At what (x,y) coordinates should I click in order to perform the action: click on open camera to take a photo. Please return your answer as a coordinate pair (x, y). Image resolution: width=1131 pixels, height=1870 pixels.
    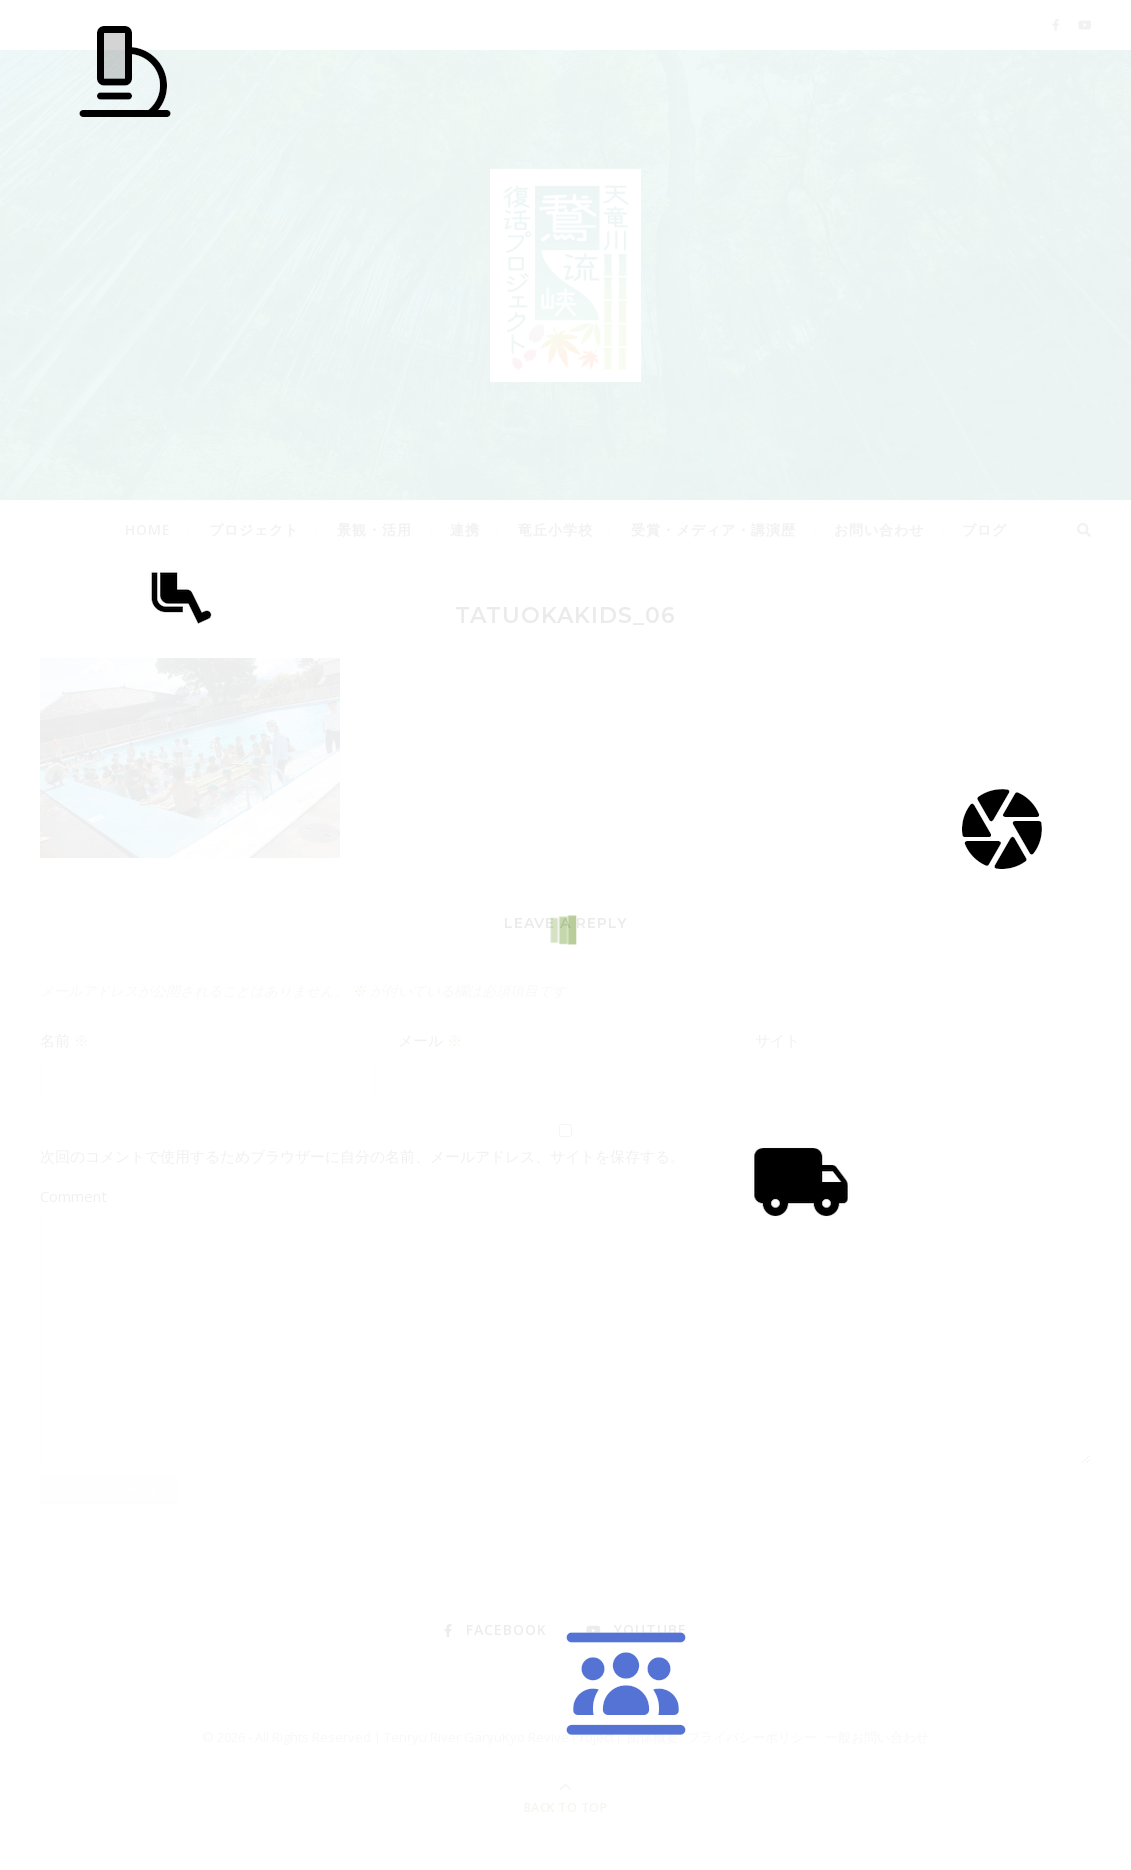
    Looking at the image, I should click on (1002, 829).